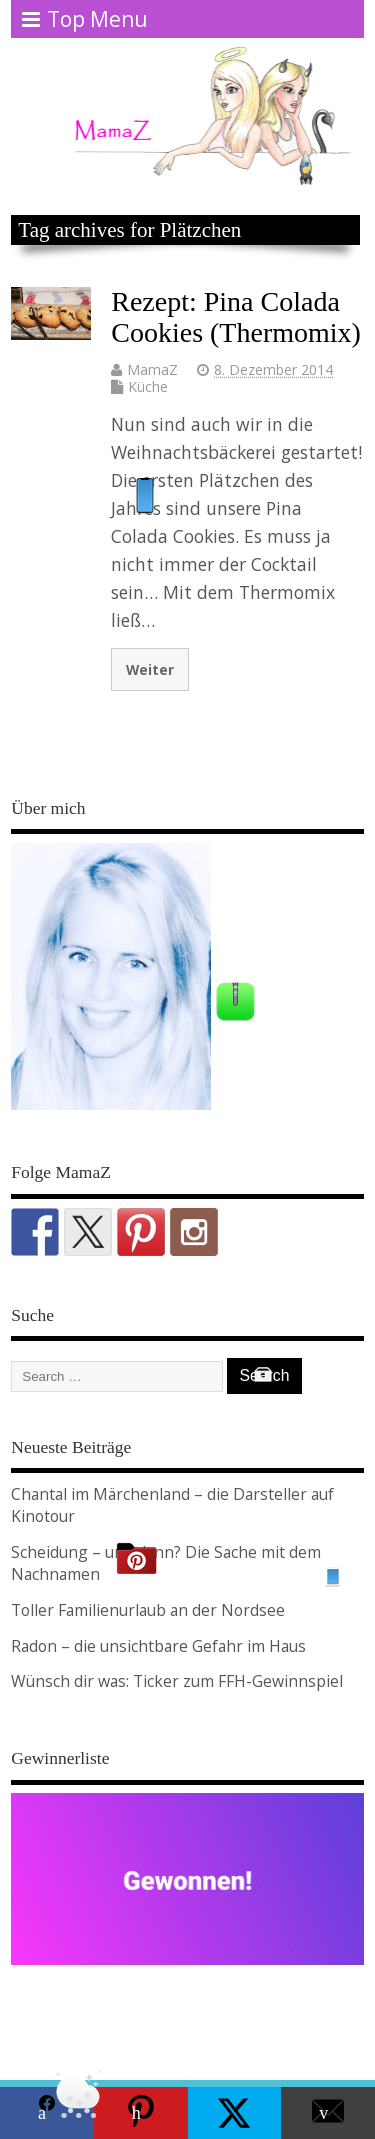 The width and height of the screenshot is (375, 2139). Describe the element at coordinates (78, 2094) in the screenshot. I see `indicates snowy weather conditions at night` at that location.